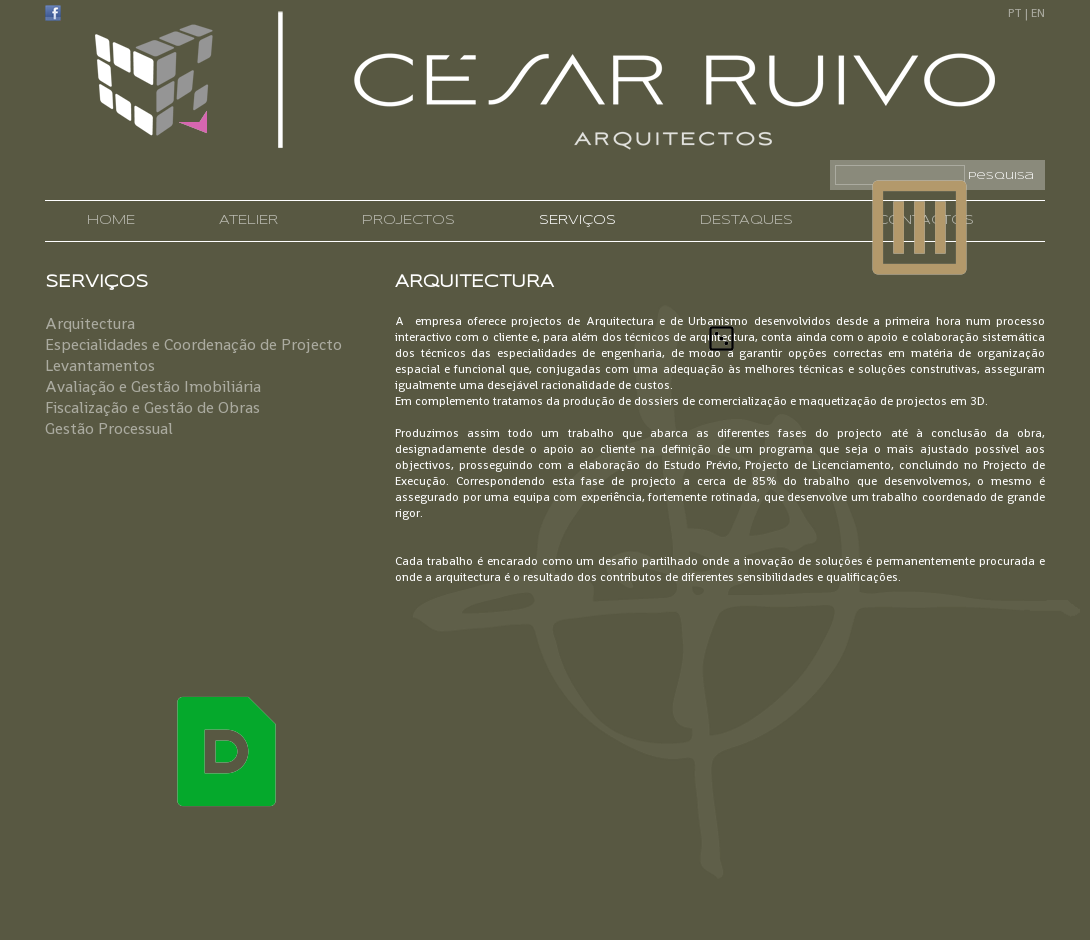 This screenshot has height=940, width=1090. Describe the element at coordinates (193, 122) in the screenshot. I see `open FACEIT gaming platform` at that location.